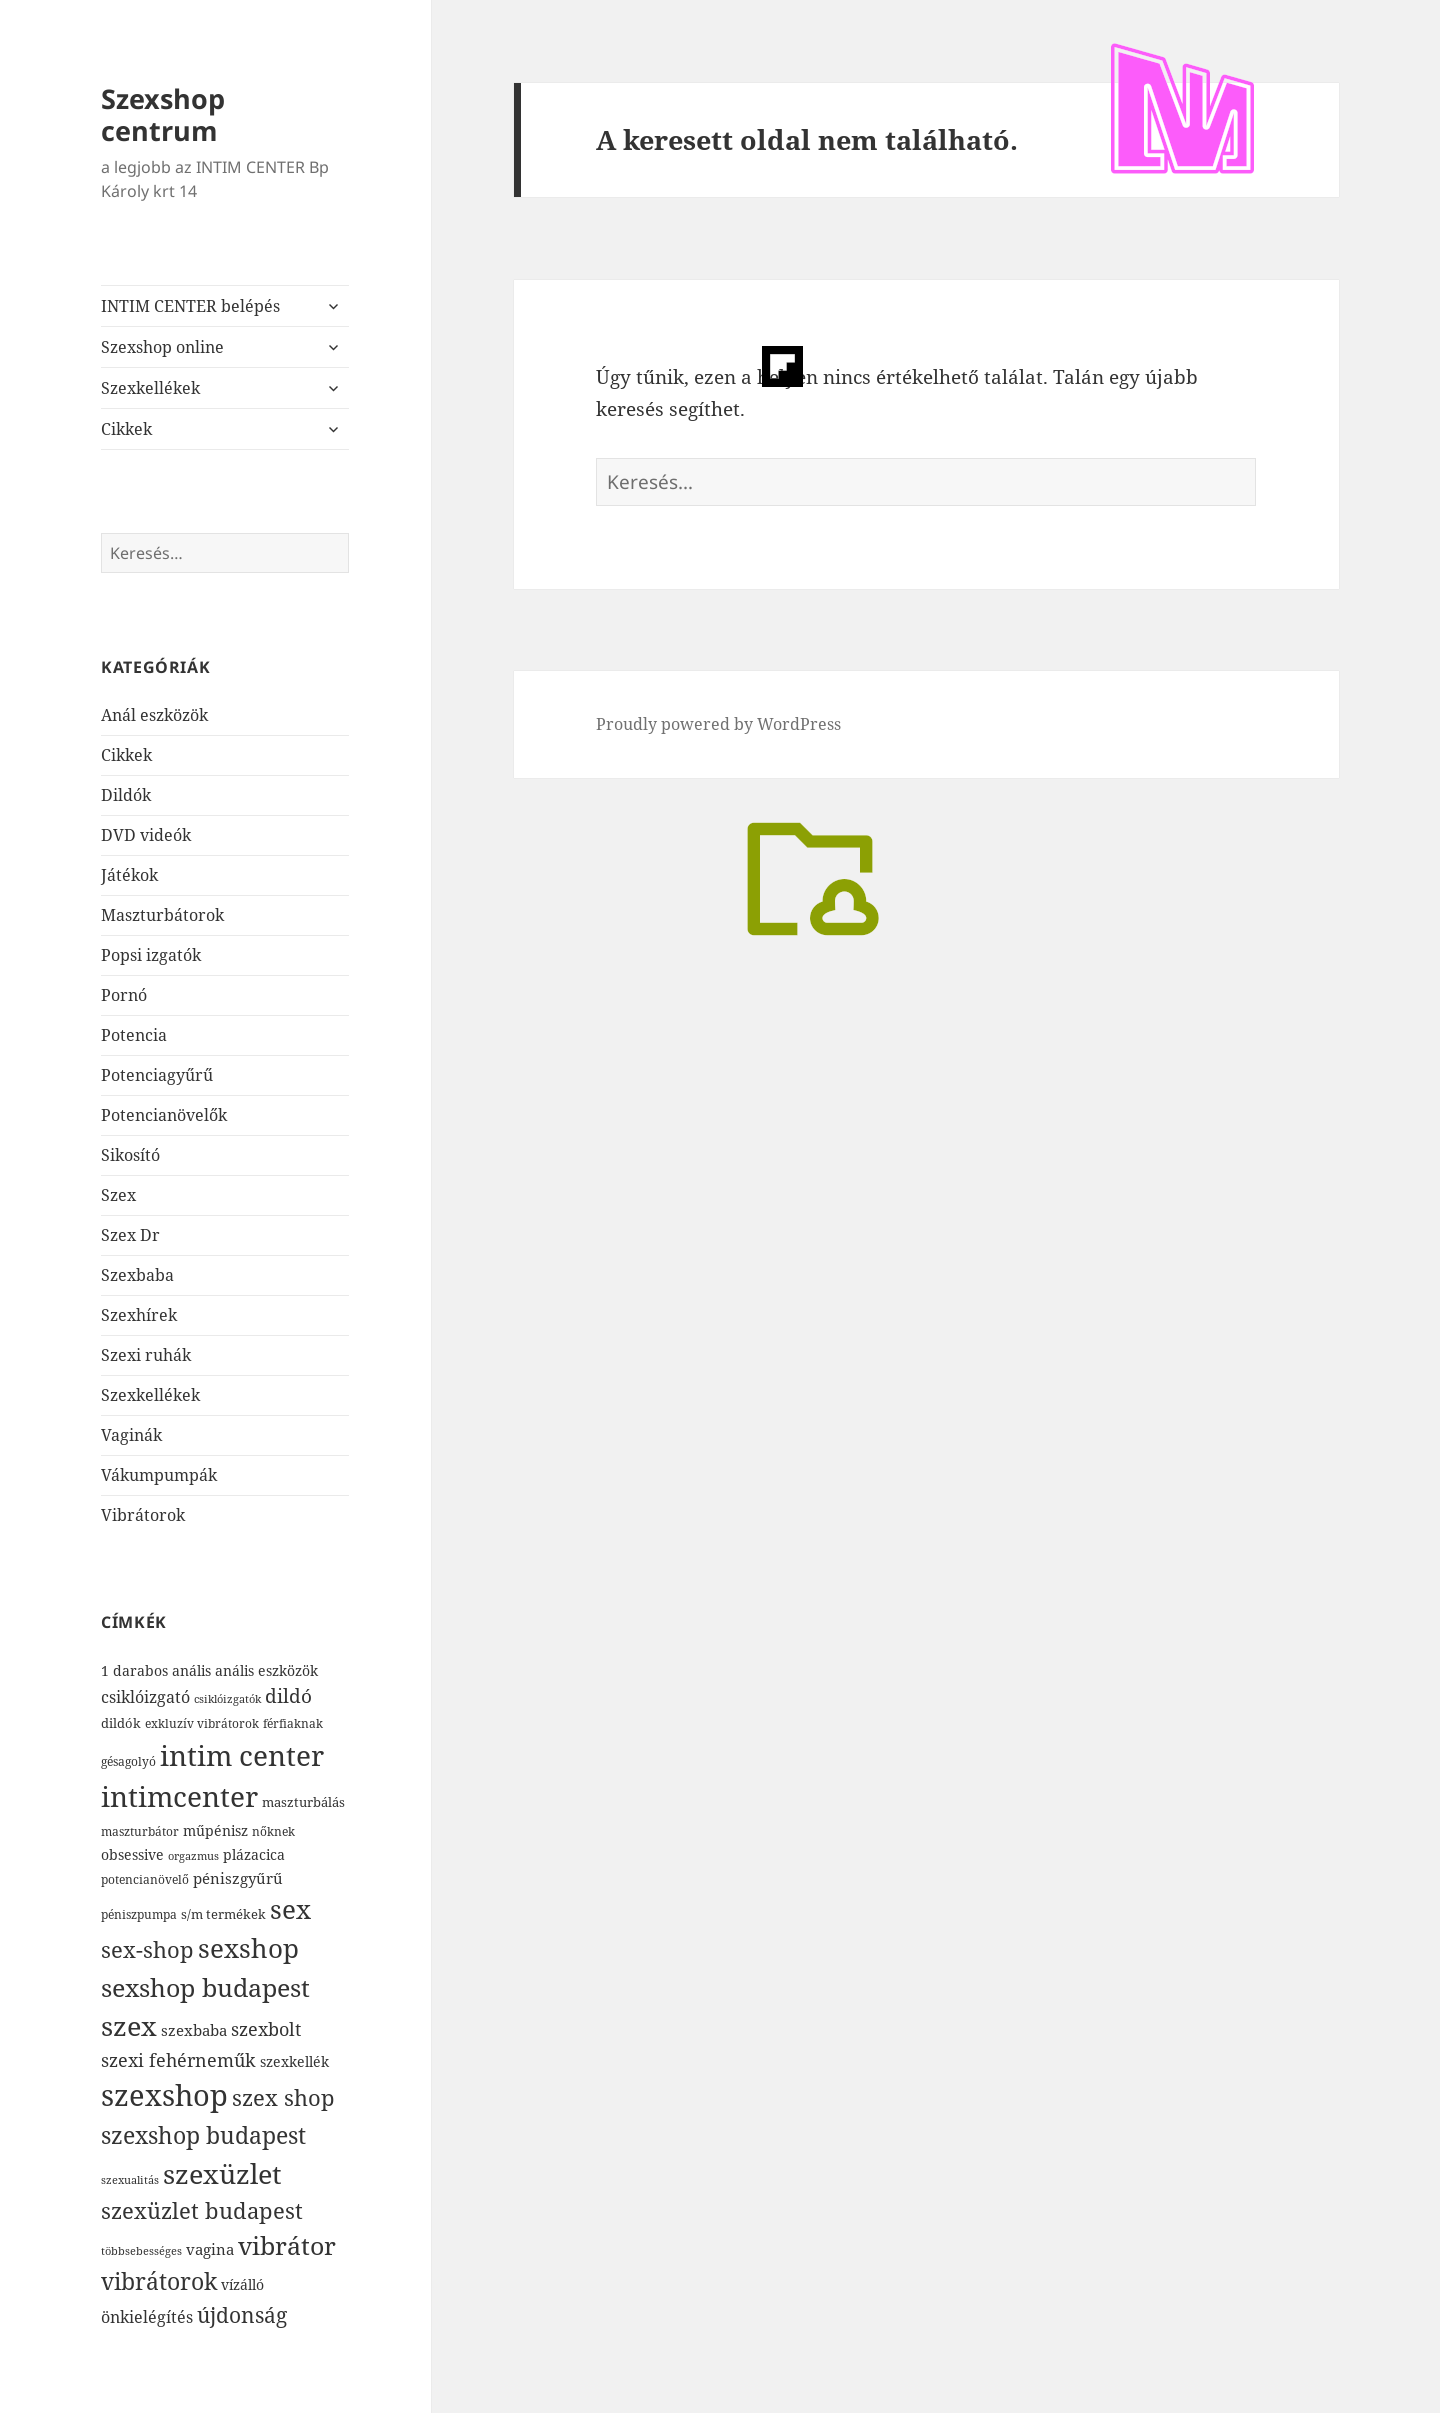 The width and height of the screenshot is (1440, 2413). Describe the element at coordinates (1182, 108) in the screenshot. I see `visit the AlliedModders community website` at that location.